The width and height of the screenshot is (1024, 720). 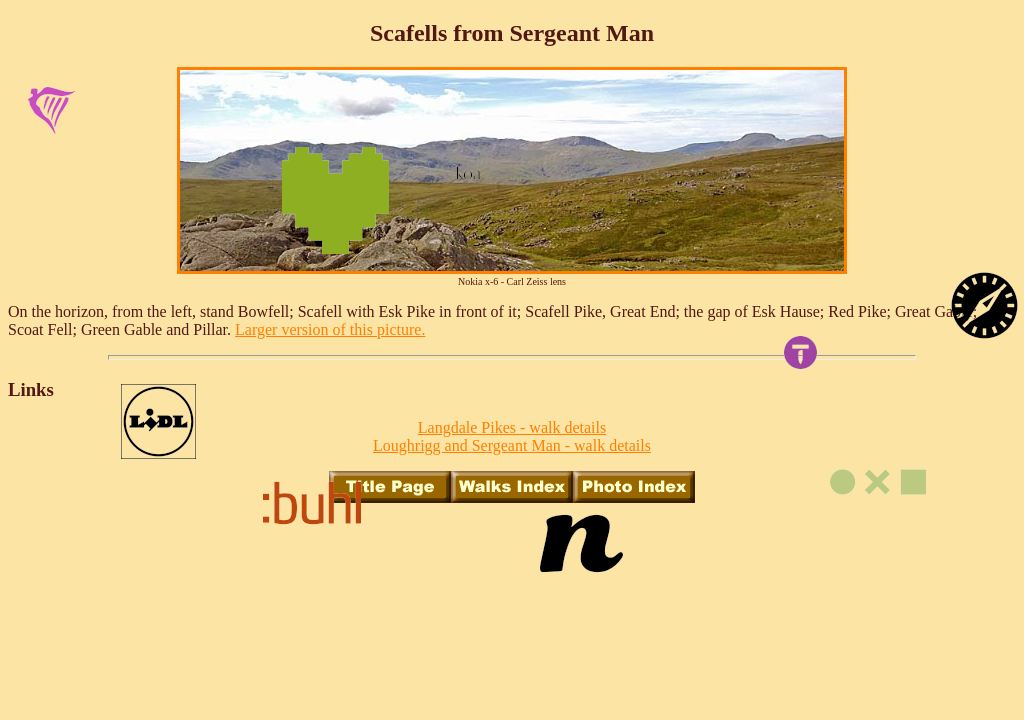 What do you see at coordinates (469, 173) in the screenshot?
I see `navigate to the Koa framework homepage` at bounding box center [469, 173].